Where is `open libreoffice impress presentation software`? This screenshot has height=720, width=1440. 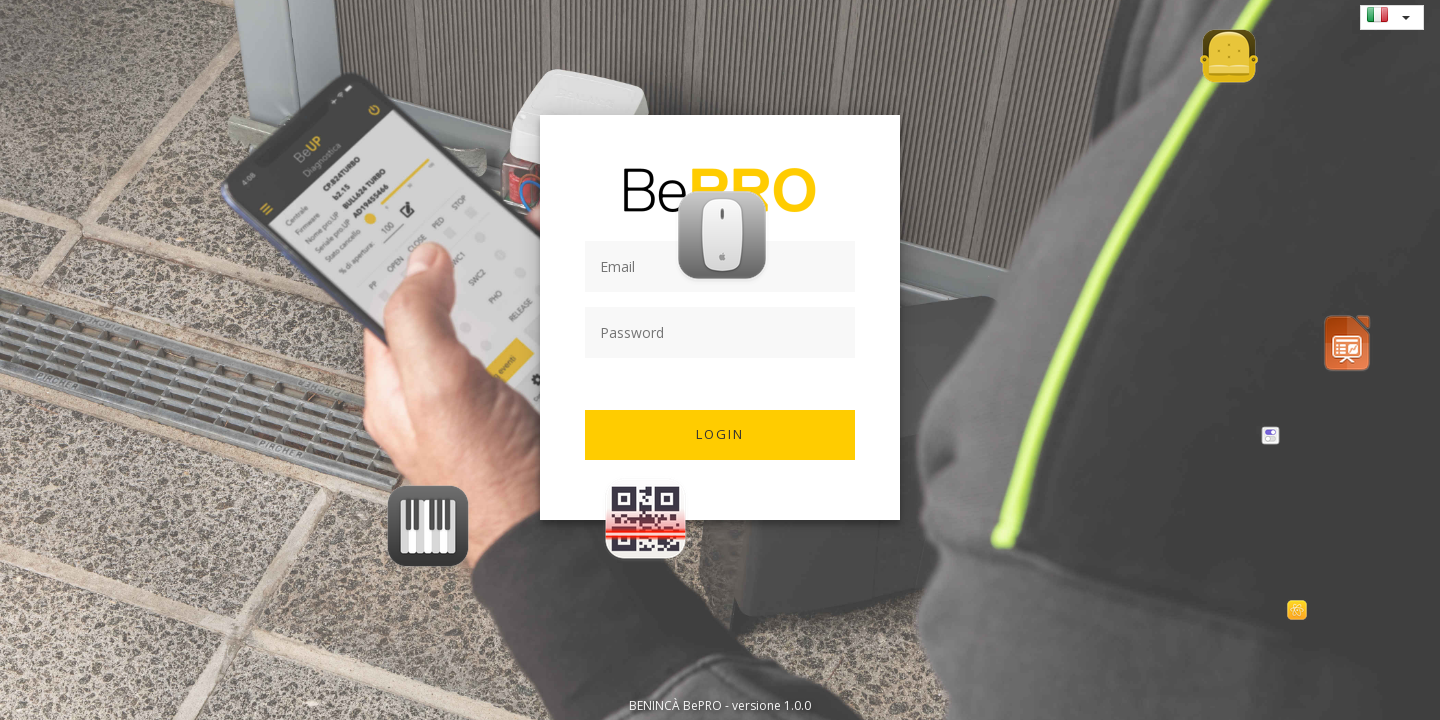
open libreoffice impress presentation software is located at coordinates (1347, 343).